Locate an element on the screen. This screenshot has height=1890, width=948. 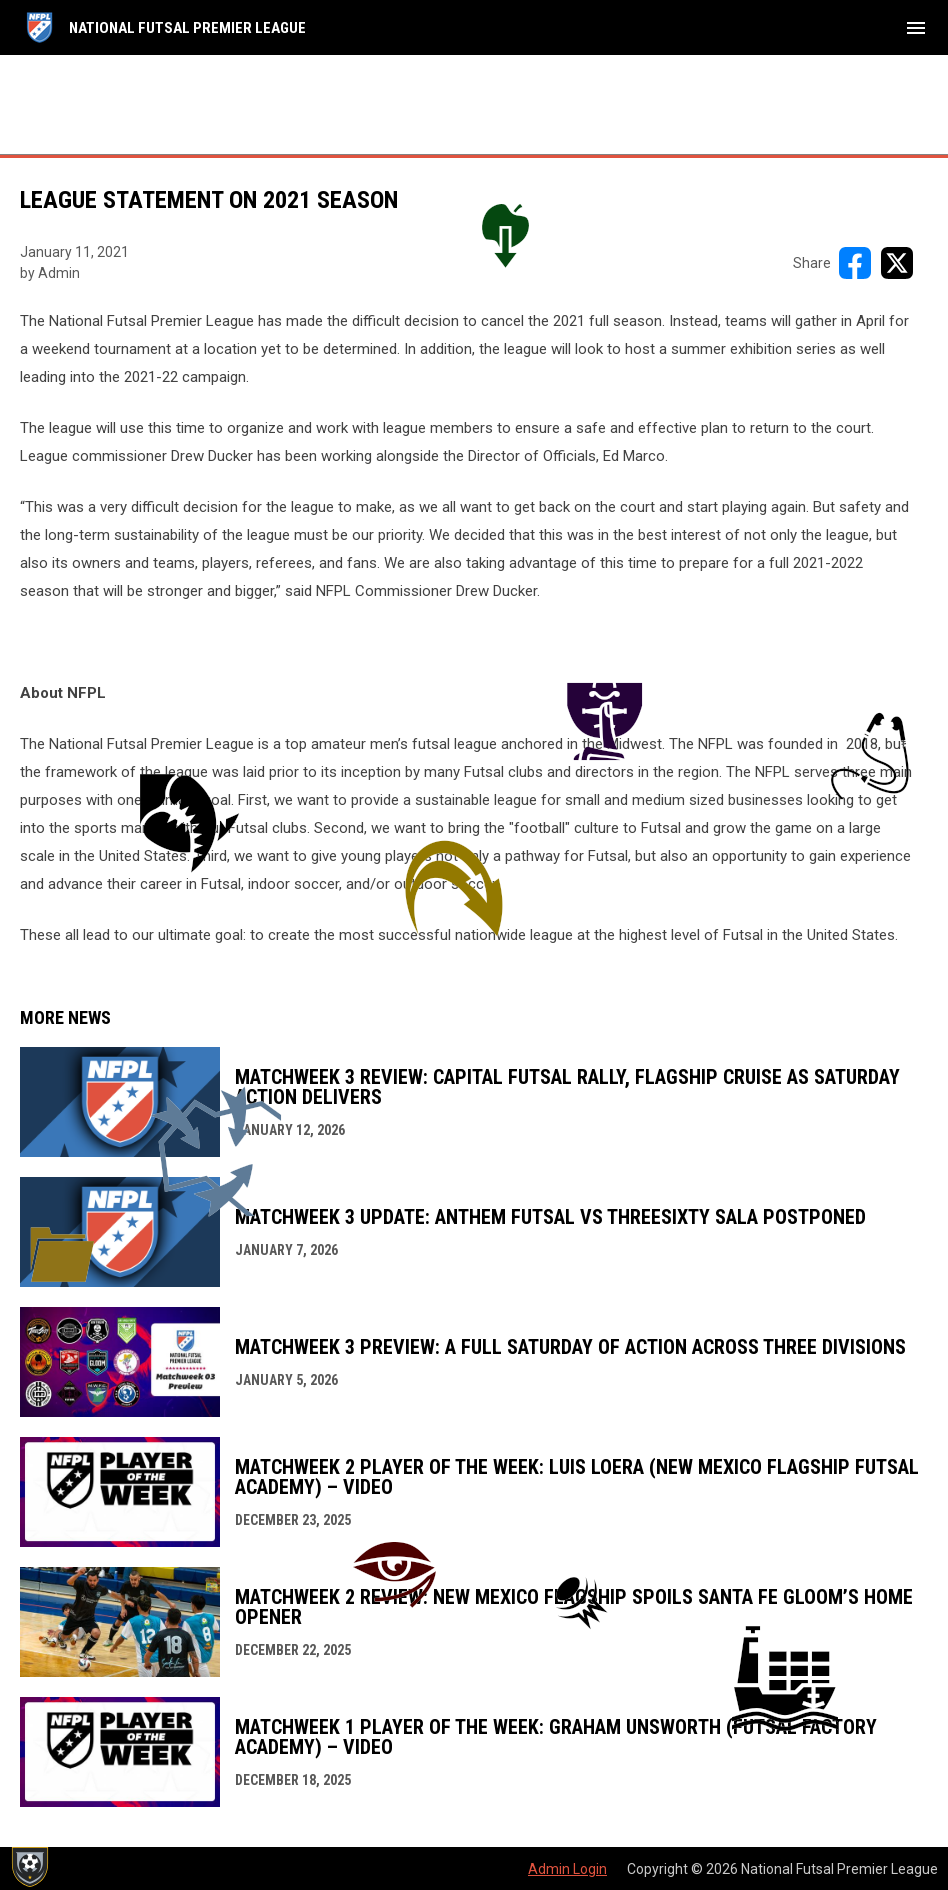
perform a slam dunk move in a basketball game is located at coordinates (453, 889).